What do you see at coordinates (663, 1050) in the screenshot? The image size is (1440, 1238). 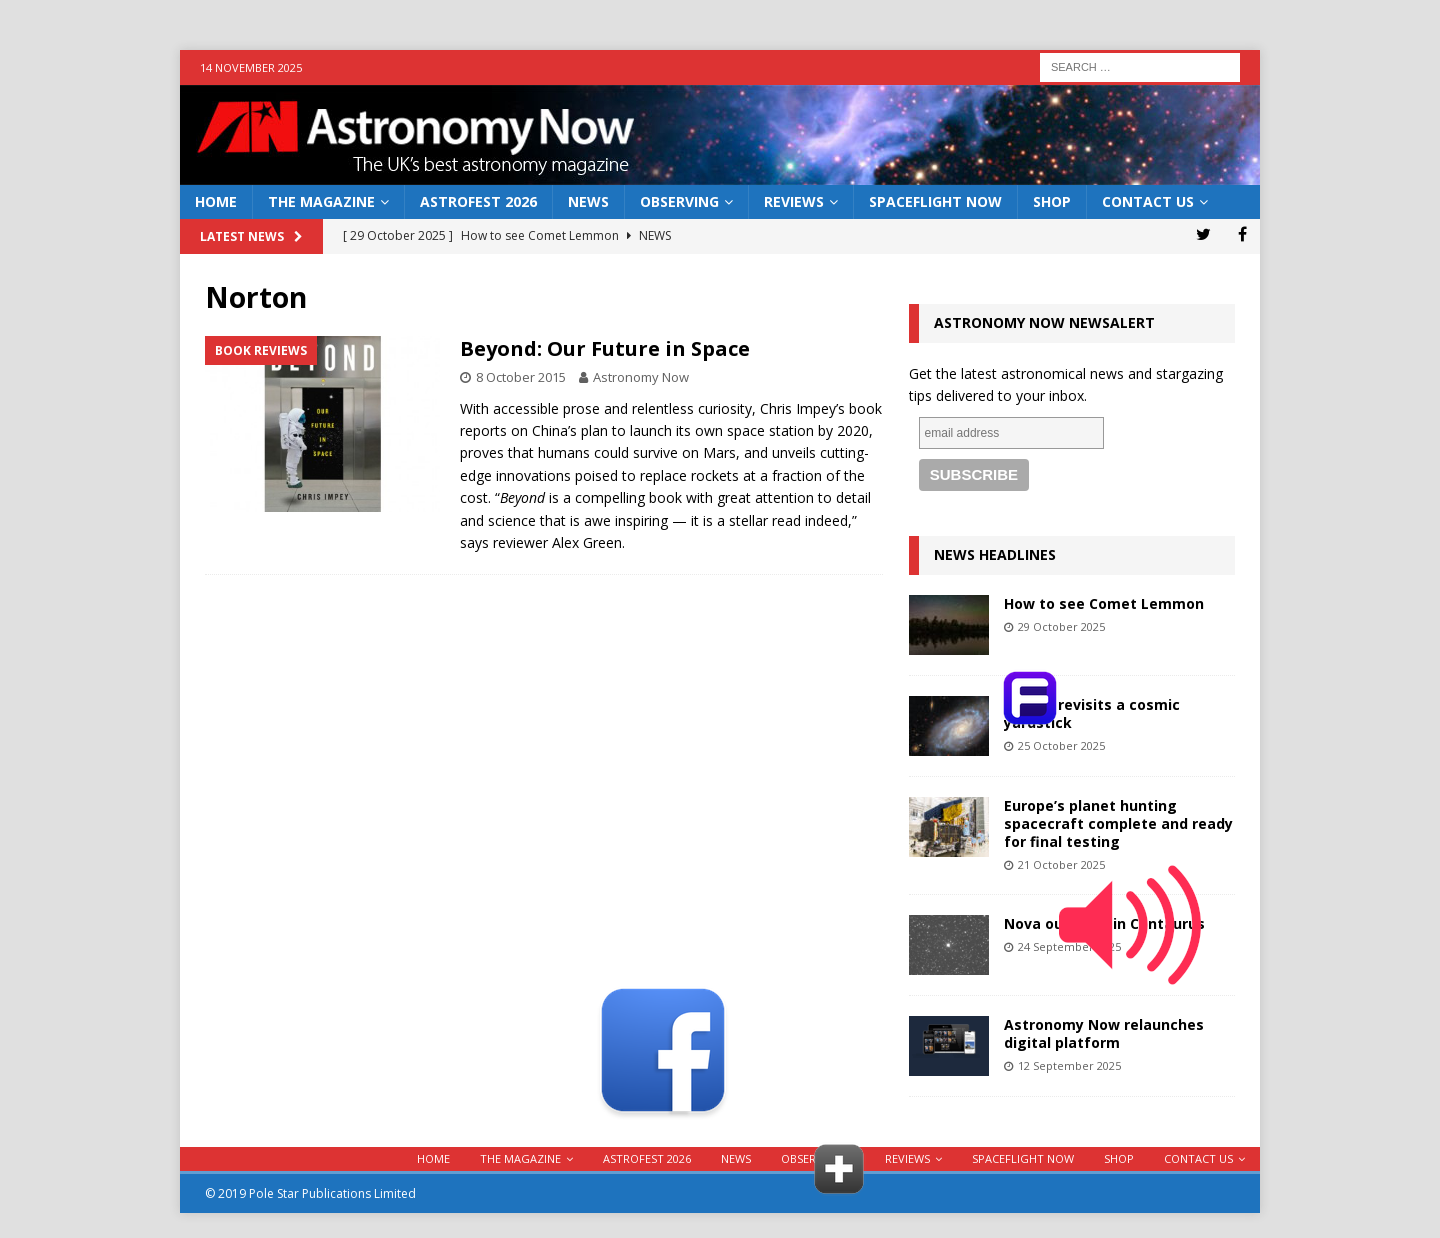 I see `open the Facebook app` at bounding box center [663, 1050].